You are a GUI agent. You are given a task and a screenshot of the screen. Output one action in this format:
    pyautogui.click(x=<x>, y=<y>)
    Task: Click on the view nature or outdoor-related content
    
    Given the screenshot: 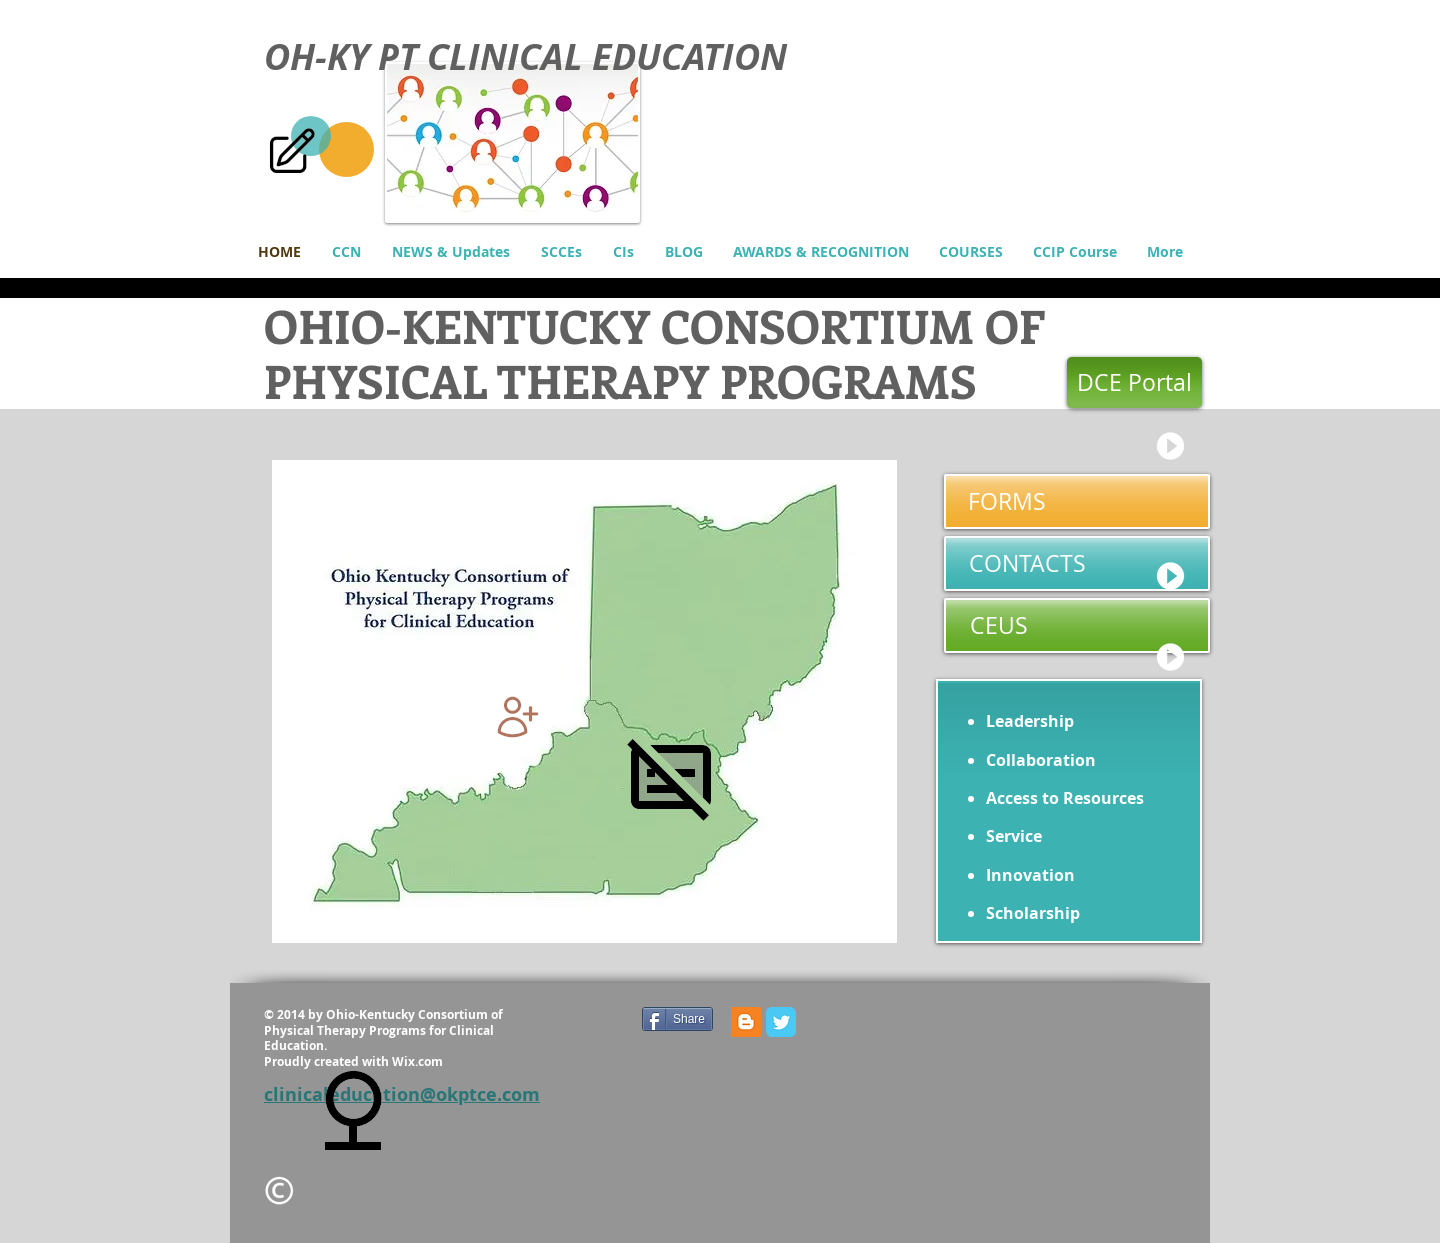 What is the action you would take?
    pyautogui.click(x=353, y=1110)
    